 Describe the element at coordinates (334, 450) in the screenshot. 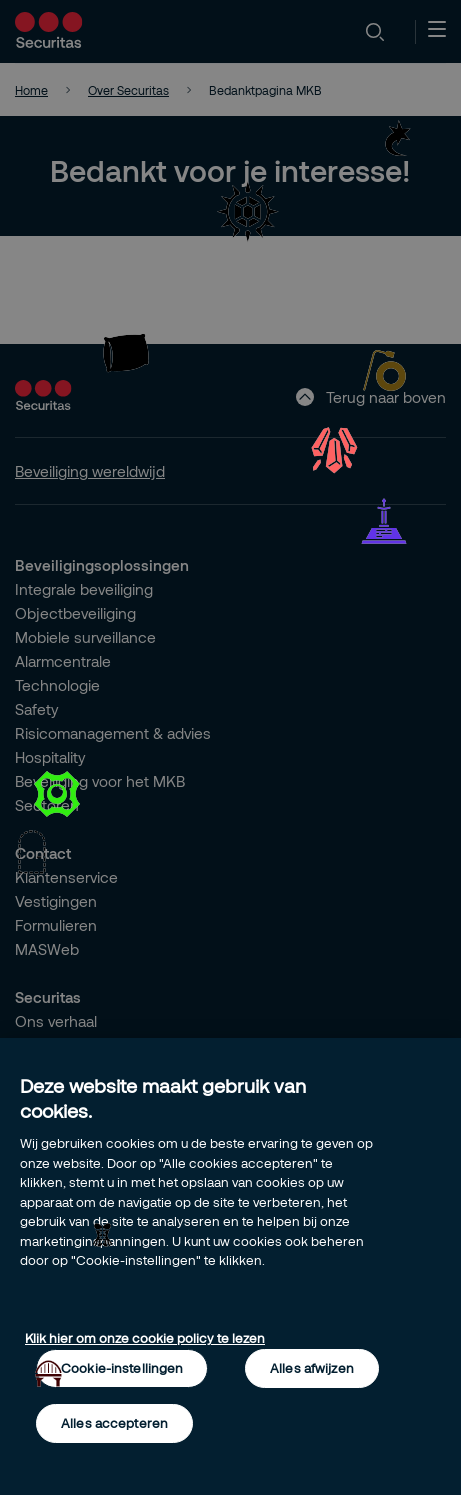

I see `view your collected crystals or gems` at that location.